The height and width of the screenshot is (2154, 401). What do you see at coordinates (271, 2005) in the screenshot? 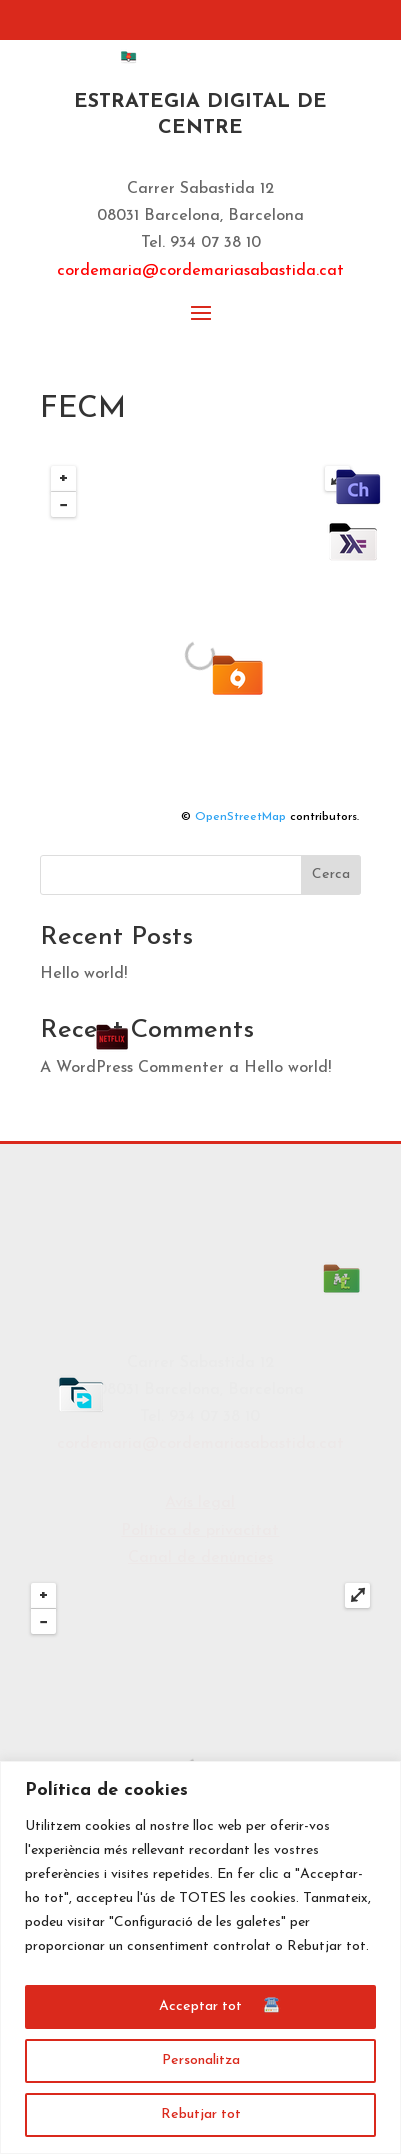
I see `access modem or dial-up network settings` at bounding box center [271, 2005].